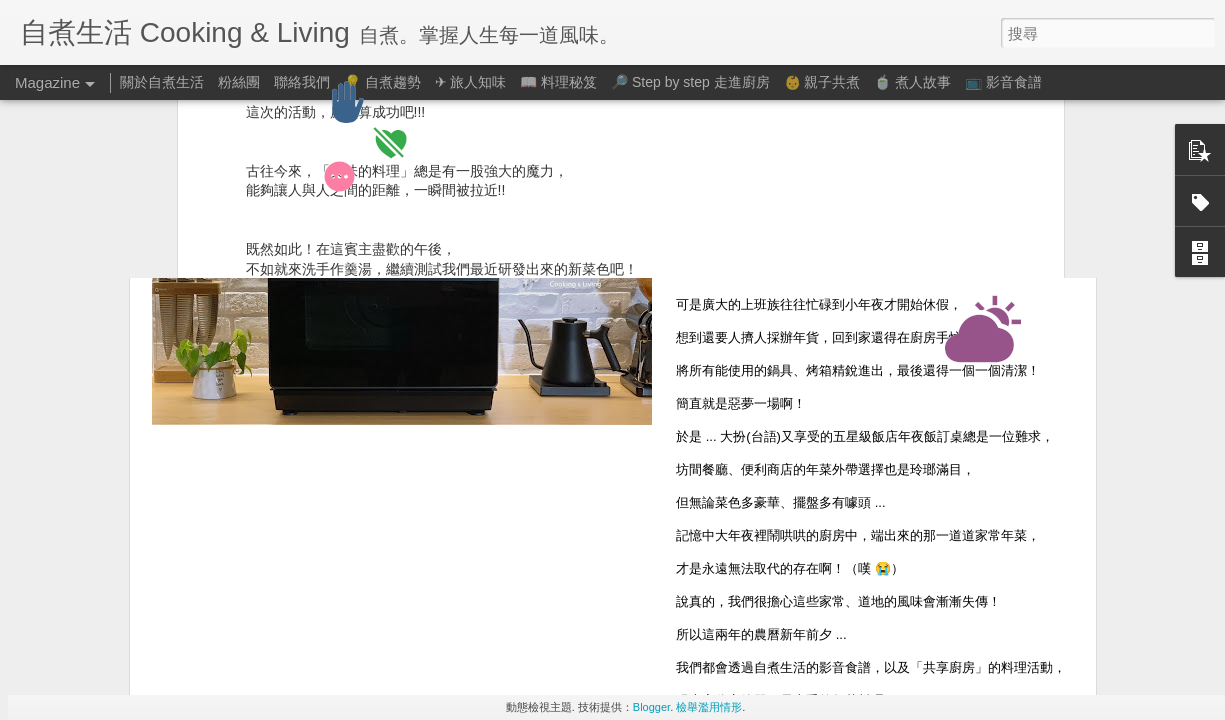  What do you see at coordinates (348, 102) in the screenshot?
I see `stop or halt an action` at bounding box center [348, 102].